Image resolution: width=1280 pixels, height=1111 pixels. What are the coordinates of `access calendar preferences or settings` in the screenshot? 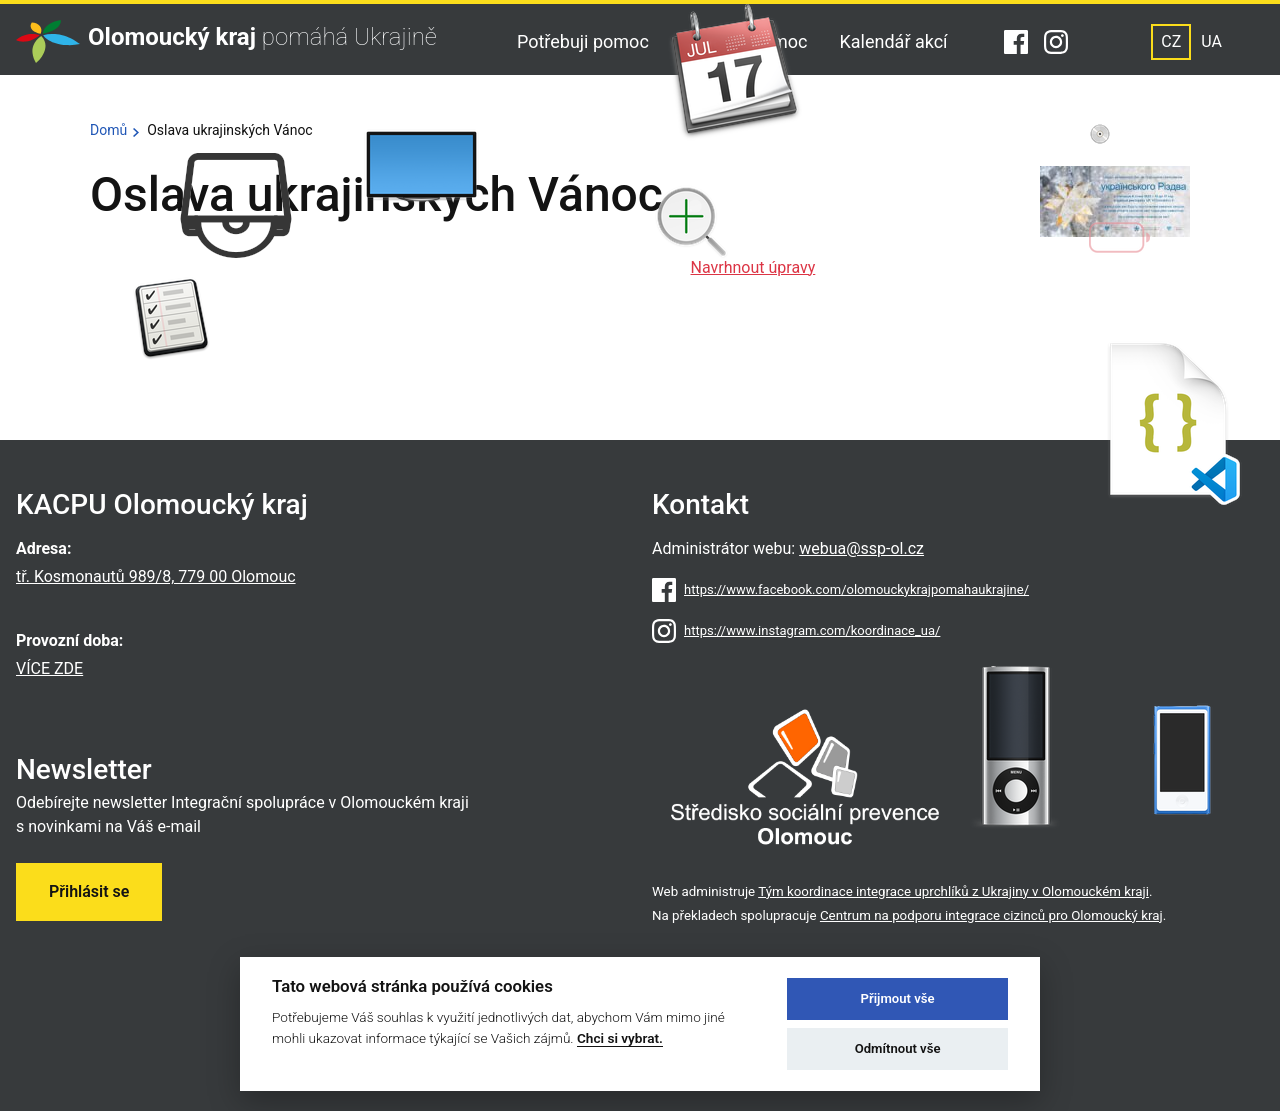 It's located at (735, 72).